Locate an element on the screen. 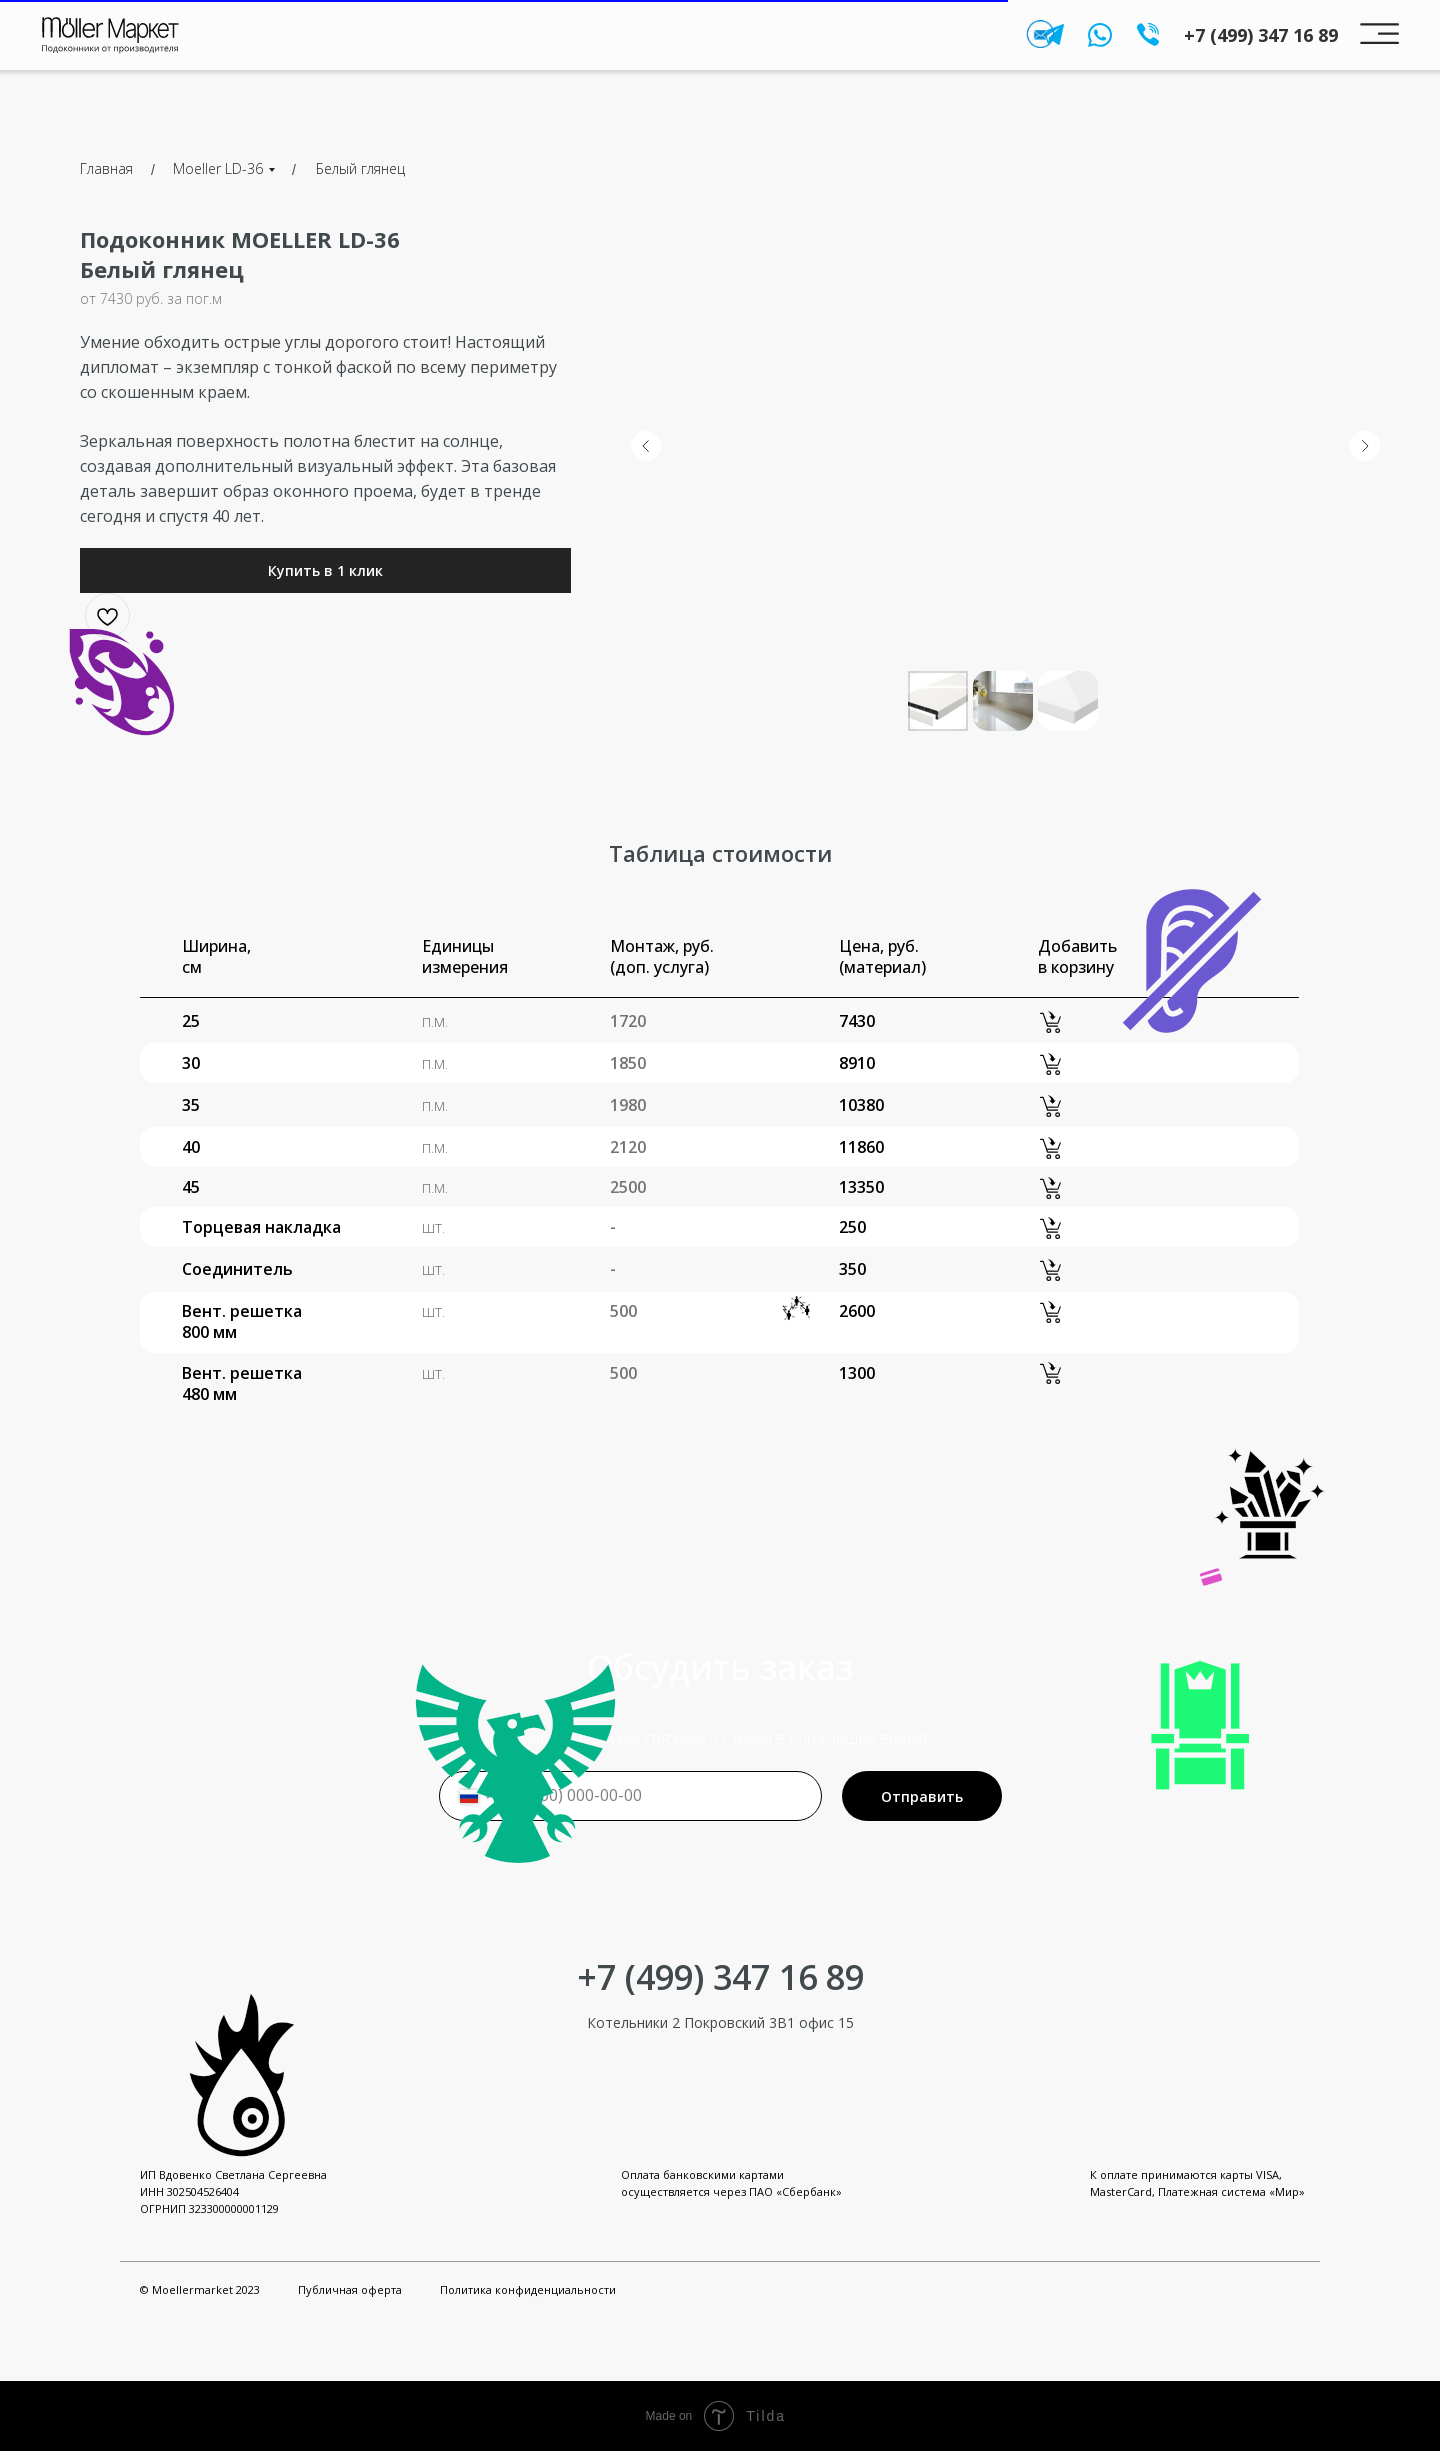 The height and width of the screenshot is (2451, 1440). cast a water-based spell or ability is located at coordinates (122, 682).